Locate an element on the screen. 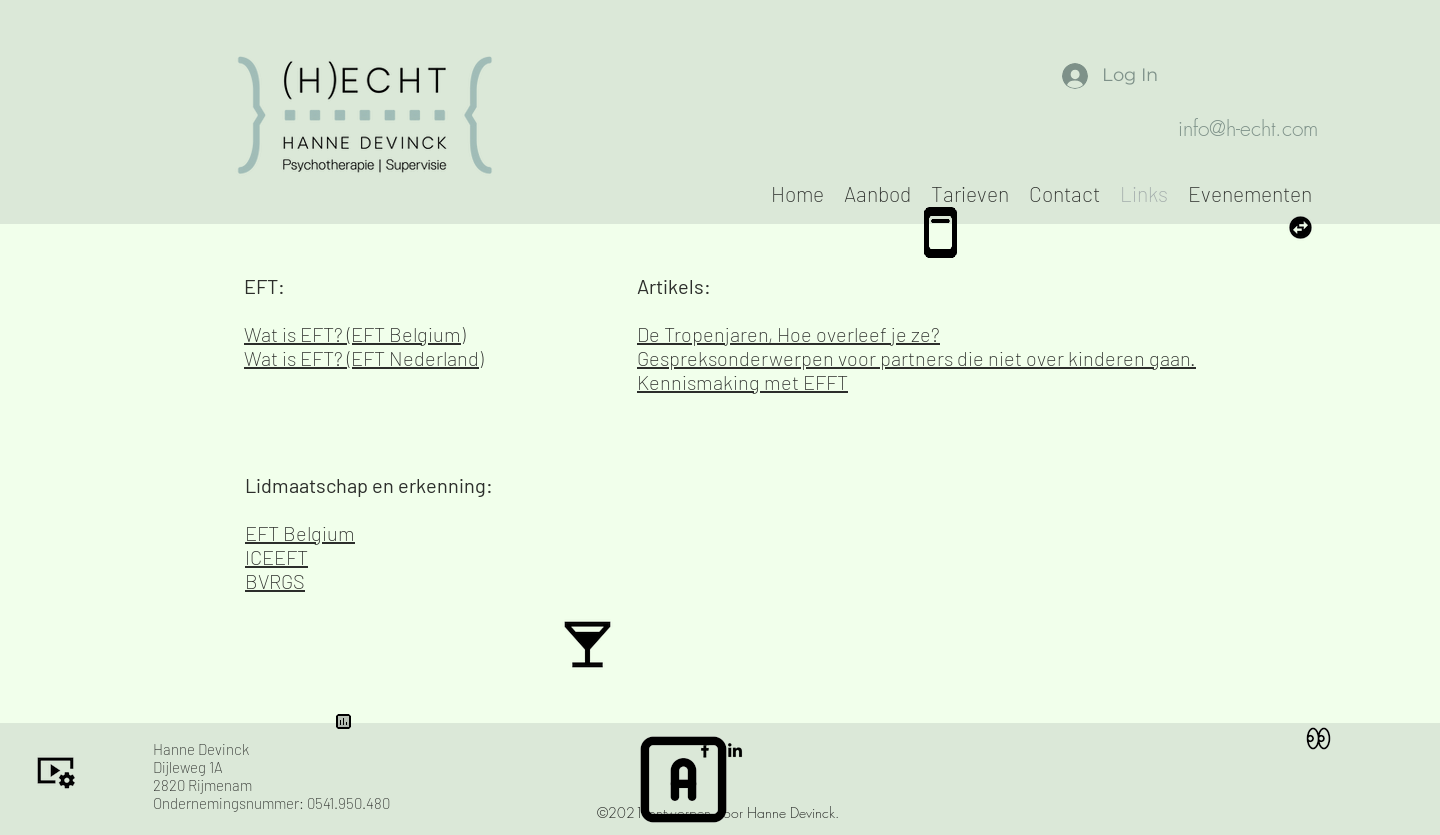  view analytics and reports is located at coordinates (343, 721).